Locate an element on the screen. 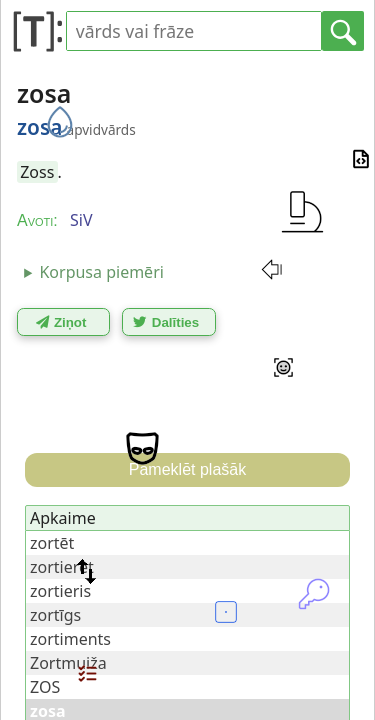 Image resolution: width=375 pixels, height=720 pixels. view source code file is located at coordinates (361, 159).